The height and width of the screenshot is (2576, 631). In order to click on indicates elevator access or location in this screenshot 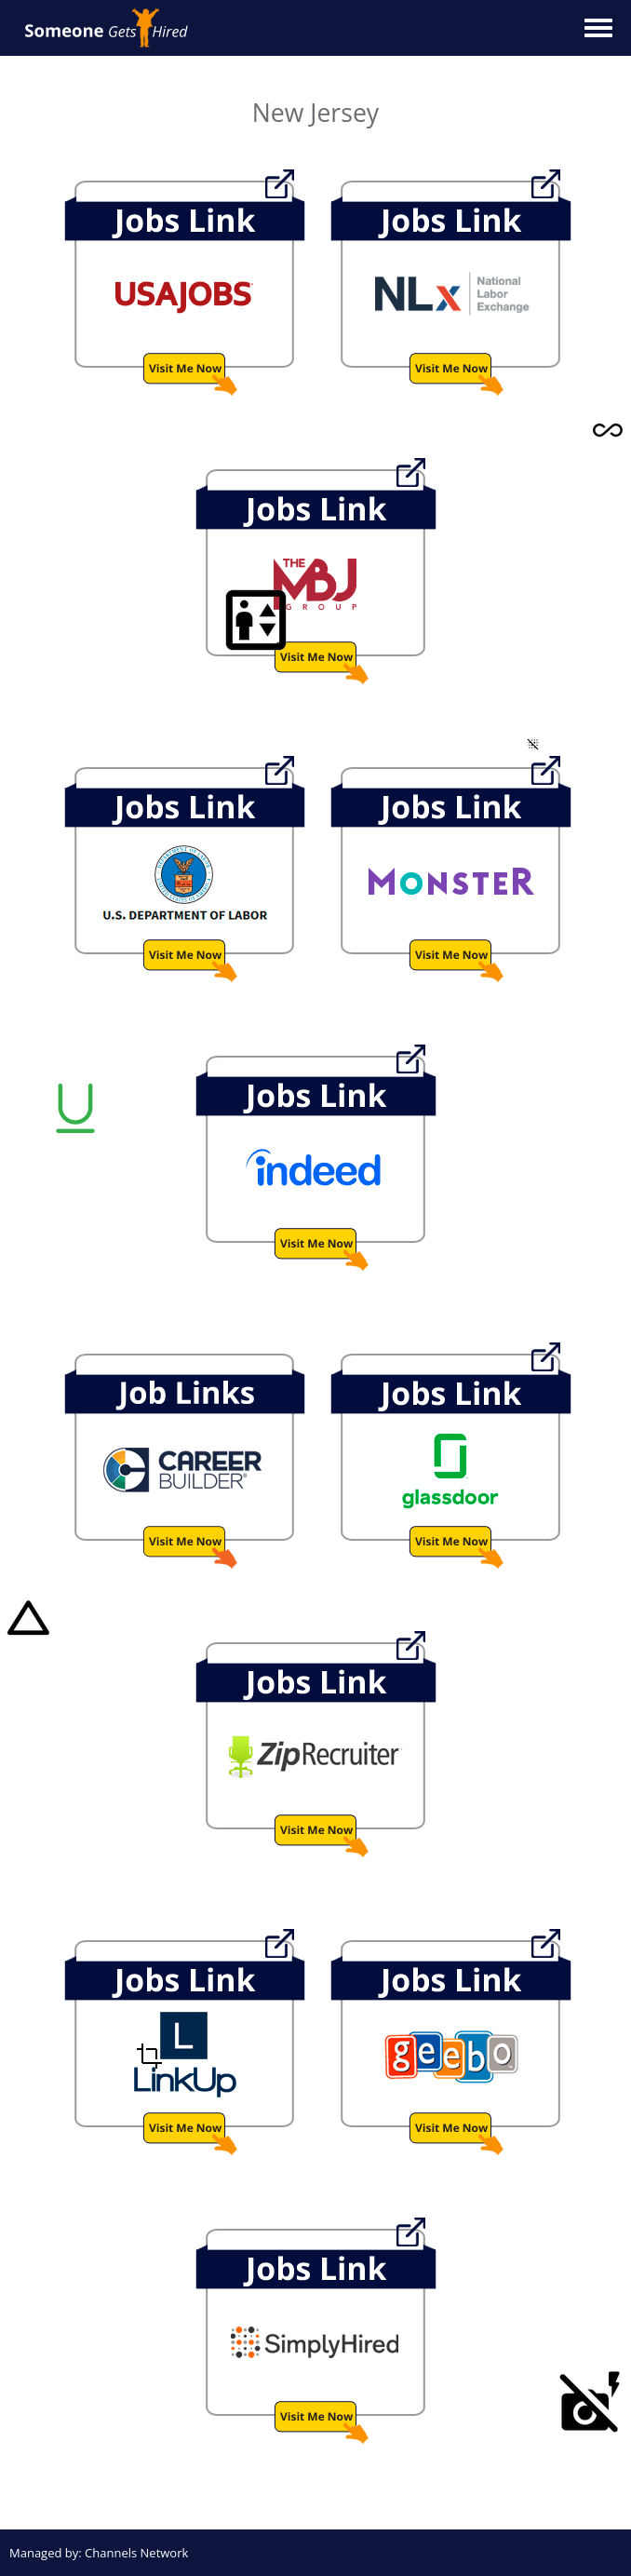, I will do `click(256, 620)`.